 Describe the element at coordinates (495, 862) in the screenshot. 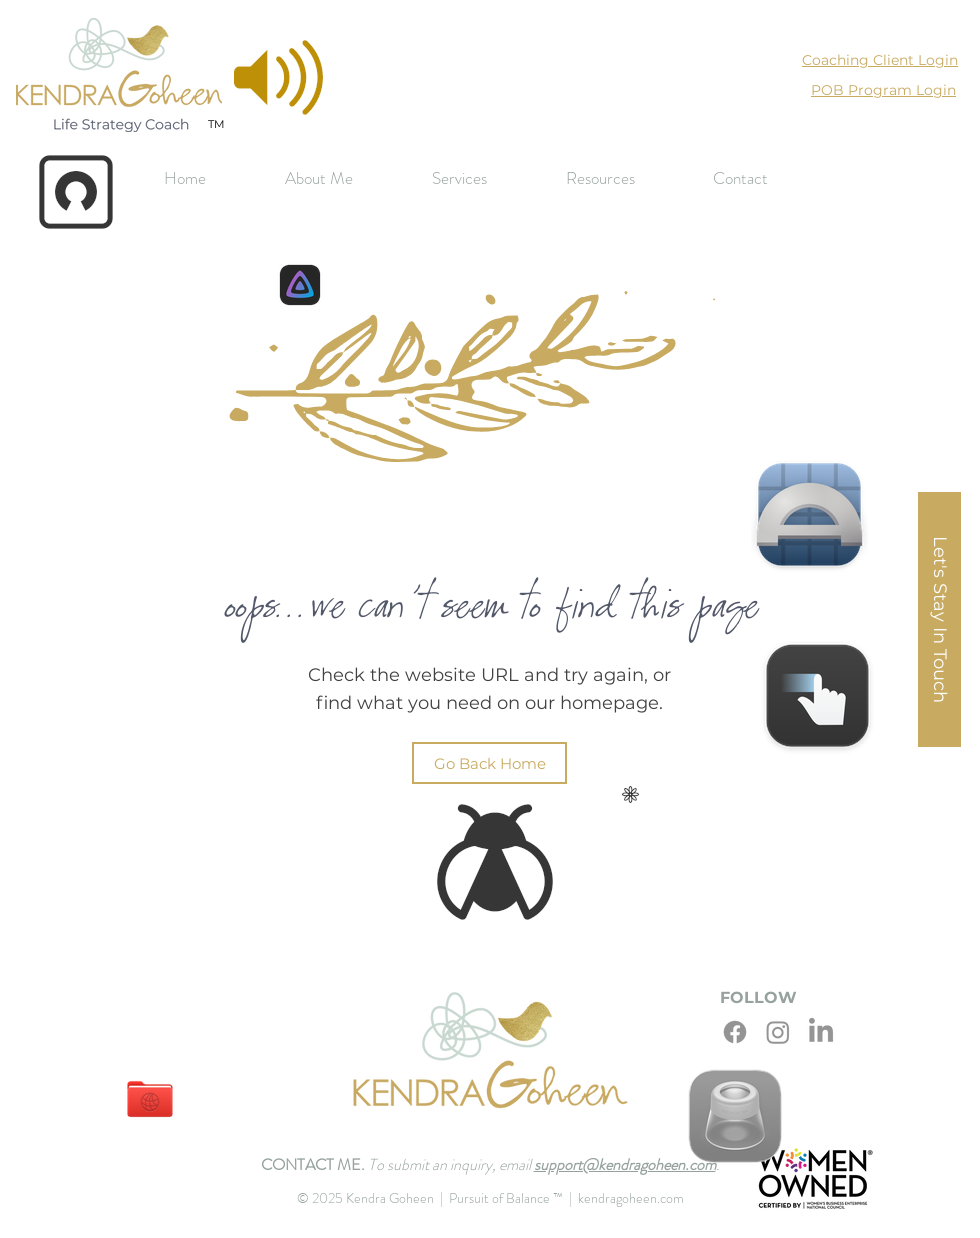

I see `report a bug or issue` at that location.